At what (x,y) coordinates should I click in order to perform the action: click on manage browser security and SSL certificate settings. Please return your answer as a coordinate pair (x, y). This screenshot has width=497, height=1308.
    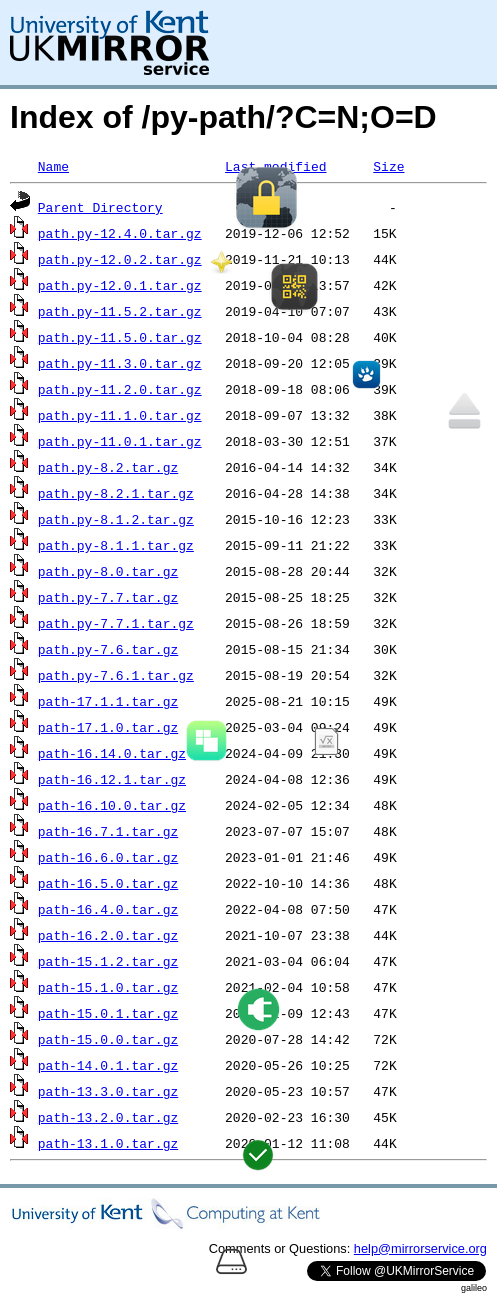
    Looking at the image, I should click on (266, 197).